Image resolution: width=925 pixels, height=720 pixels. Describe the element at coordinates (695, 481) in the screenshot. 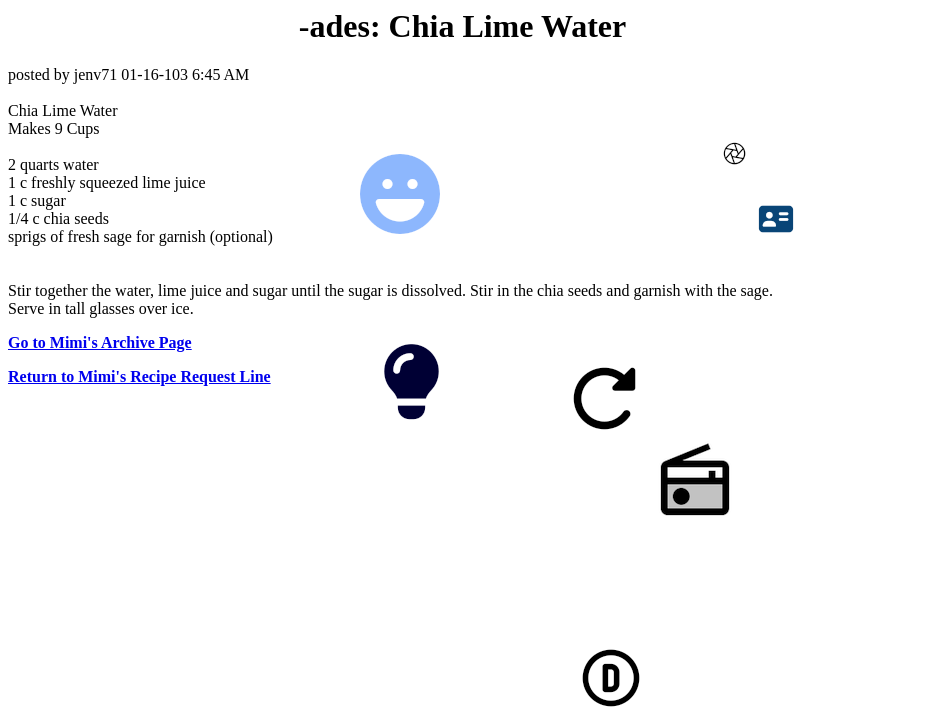

I see `access radio or audio streaming` at that location.